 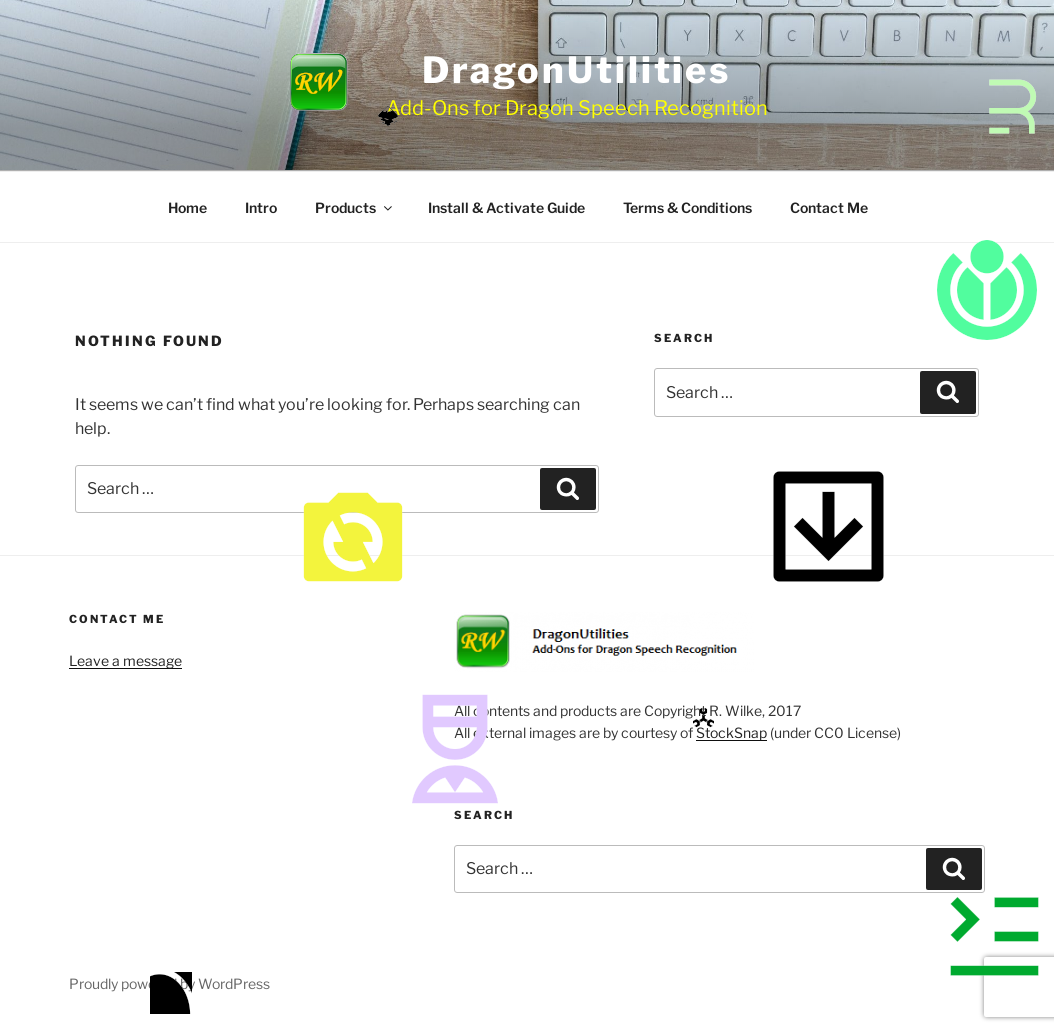 What do you see at coordinates (353, 537) in the screenshot?
I see `switch between front and rear camera` at bounding box center [353, 537].